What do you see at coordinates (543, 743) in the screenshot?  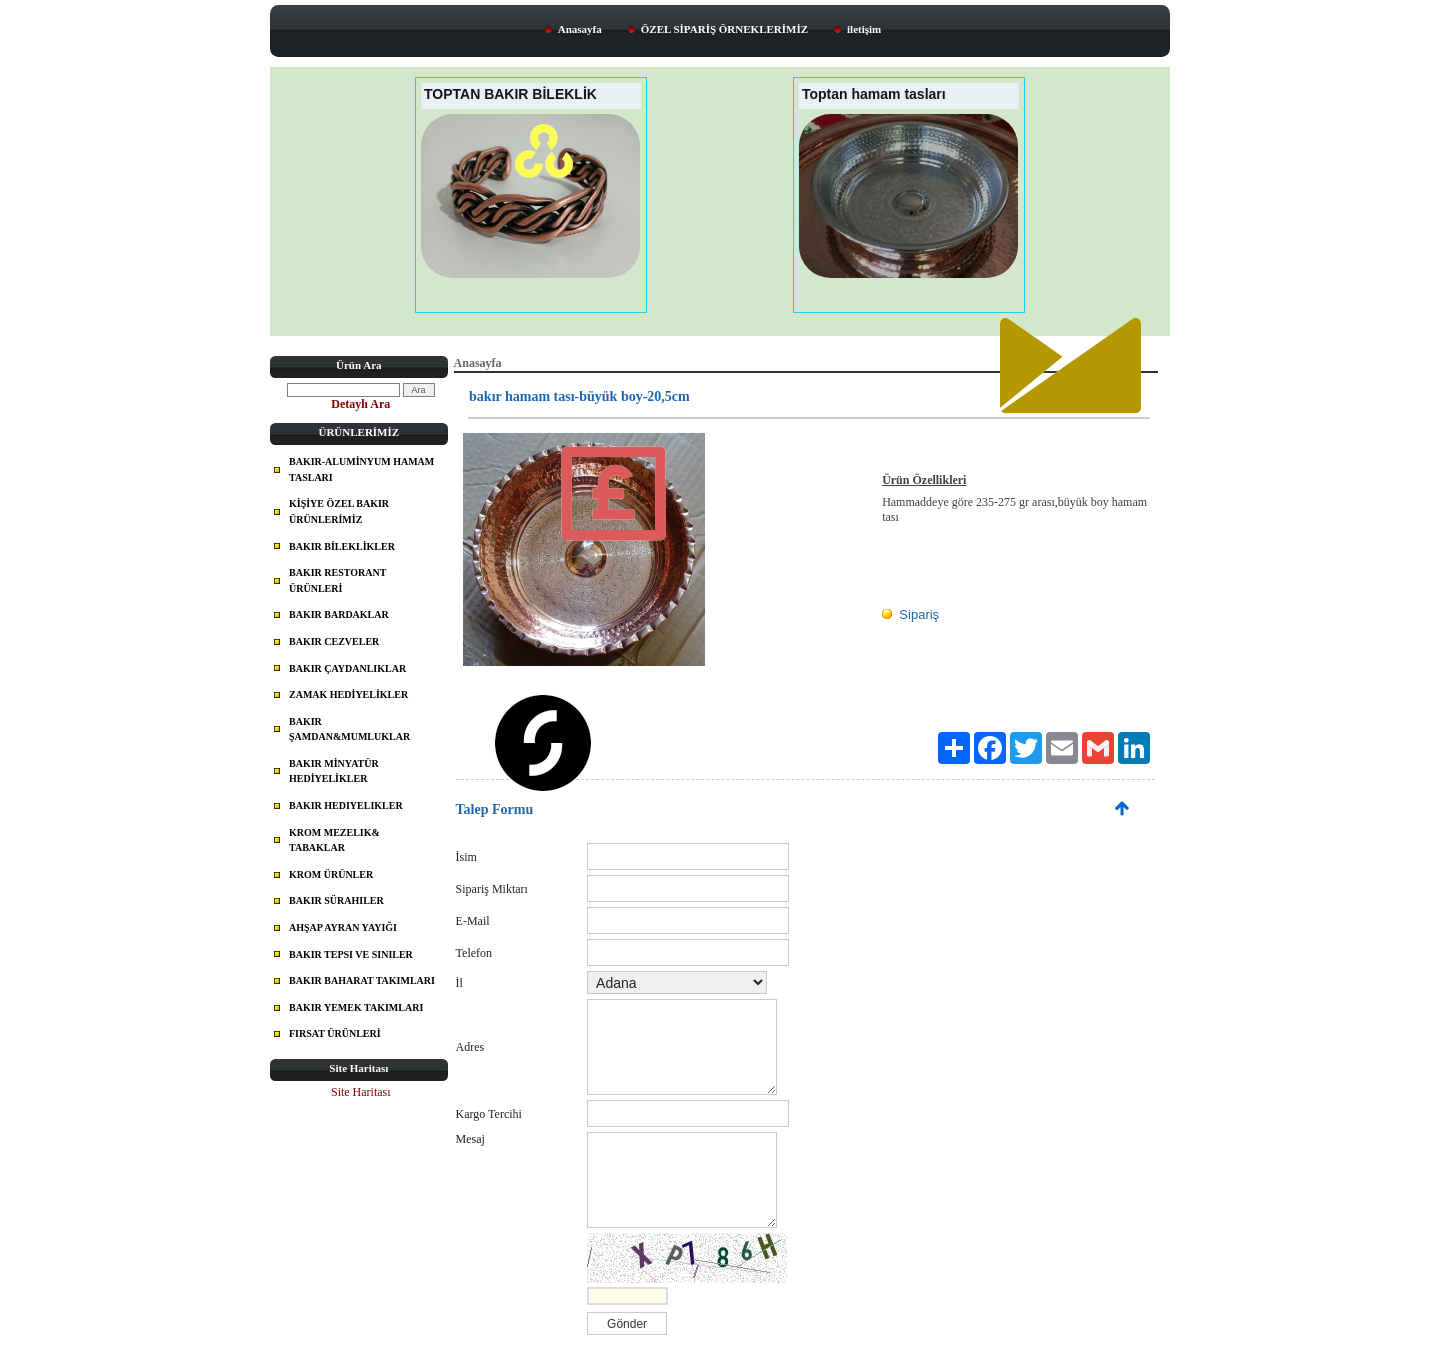 I see `open the Starling Bank app` at bounding box center [543, 743].